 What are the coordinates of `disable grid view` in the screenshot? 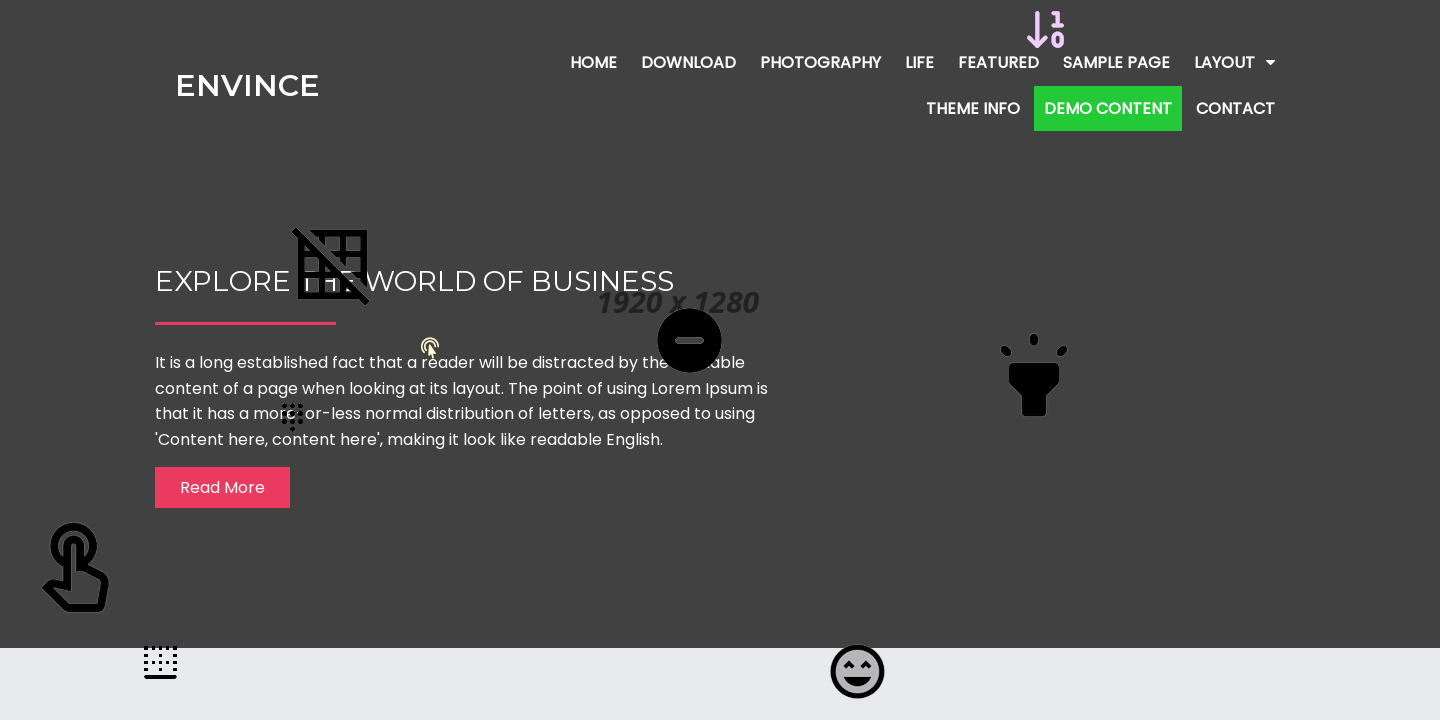 It's located at (332, 264).